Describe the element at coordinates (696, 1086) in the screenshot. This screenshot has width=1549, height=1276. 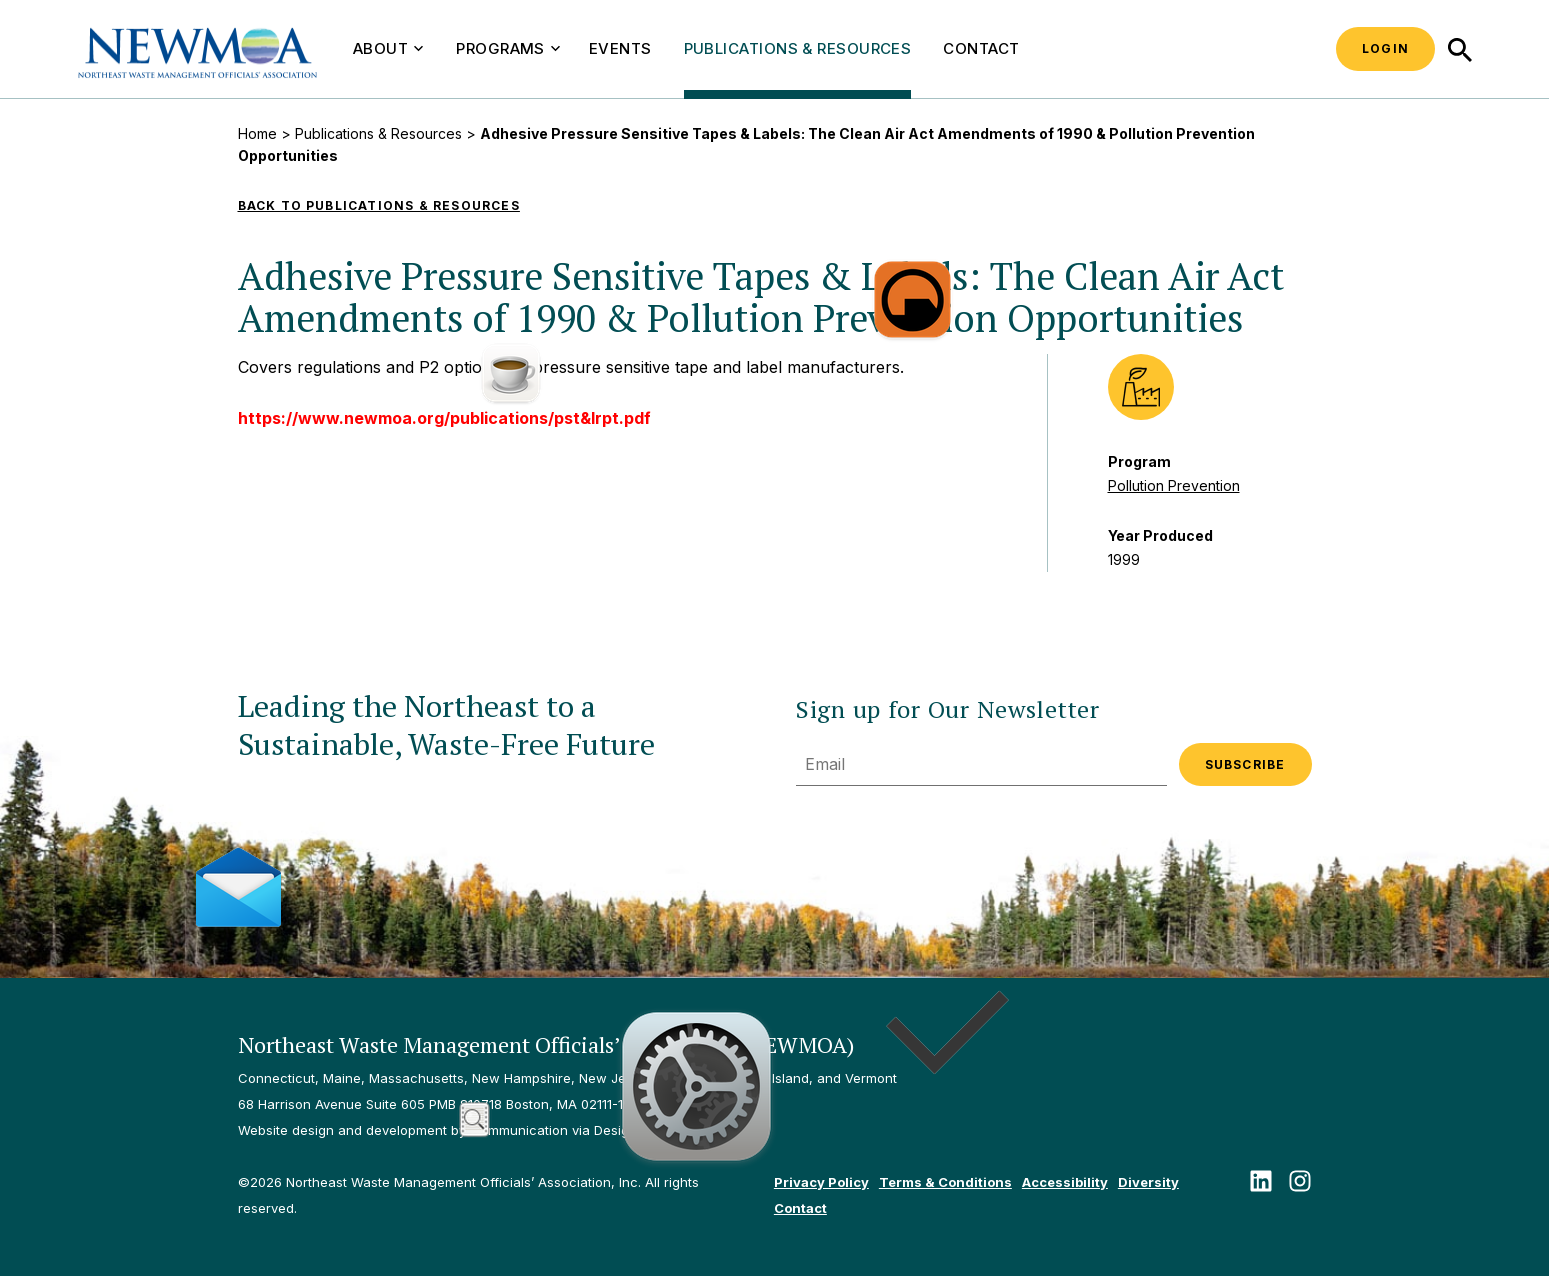
I see `open system preferences or settings` at that location.